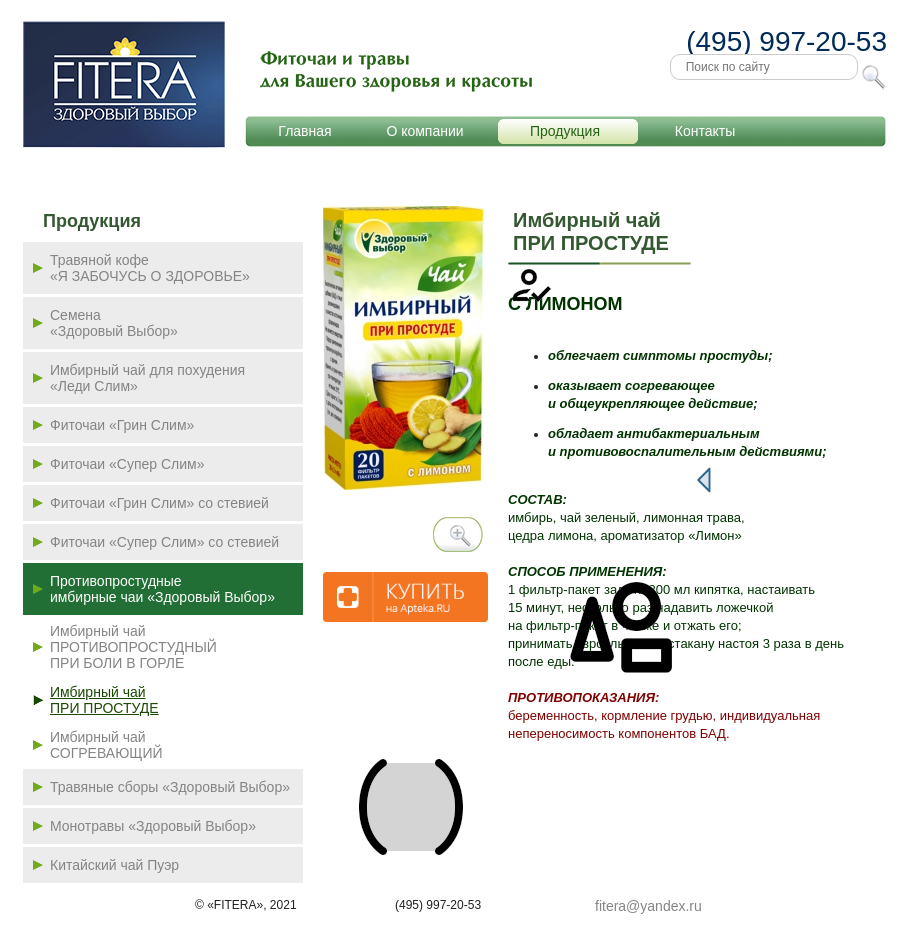 Image resolution: width=910 pixels, height=936 pixels. Describe the element at coordinates (623, 631) in the screenshot. I see `access shape tools or drawing options` at that location.